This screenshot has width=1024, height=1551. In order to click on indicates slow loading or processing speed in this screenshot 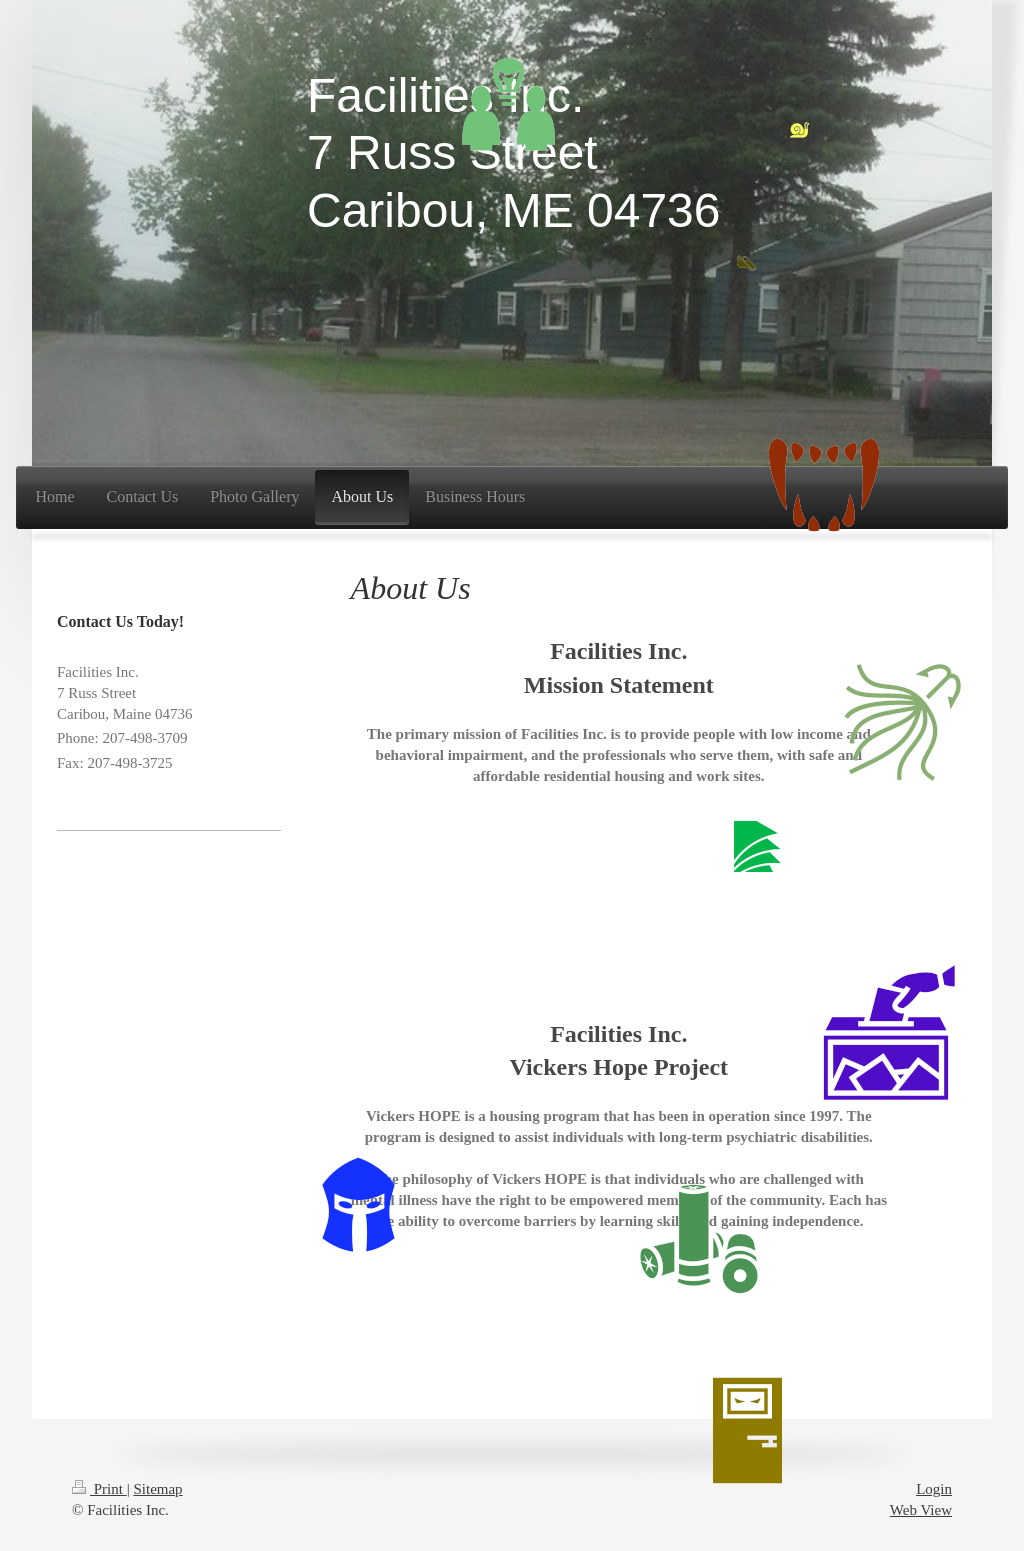, I will do `click(799, 129)`.